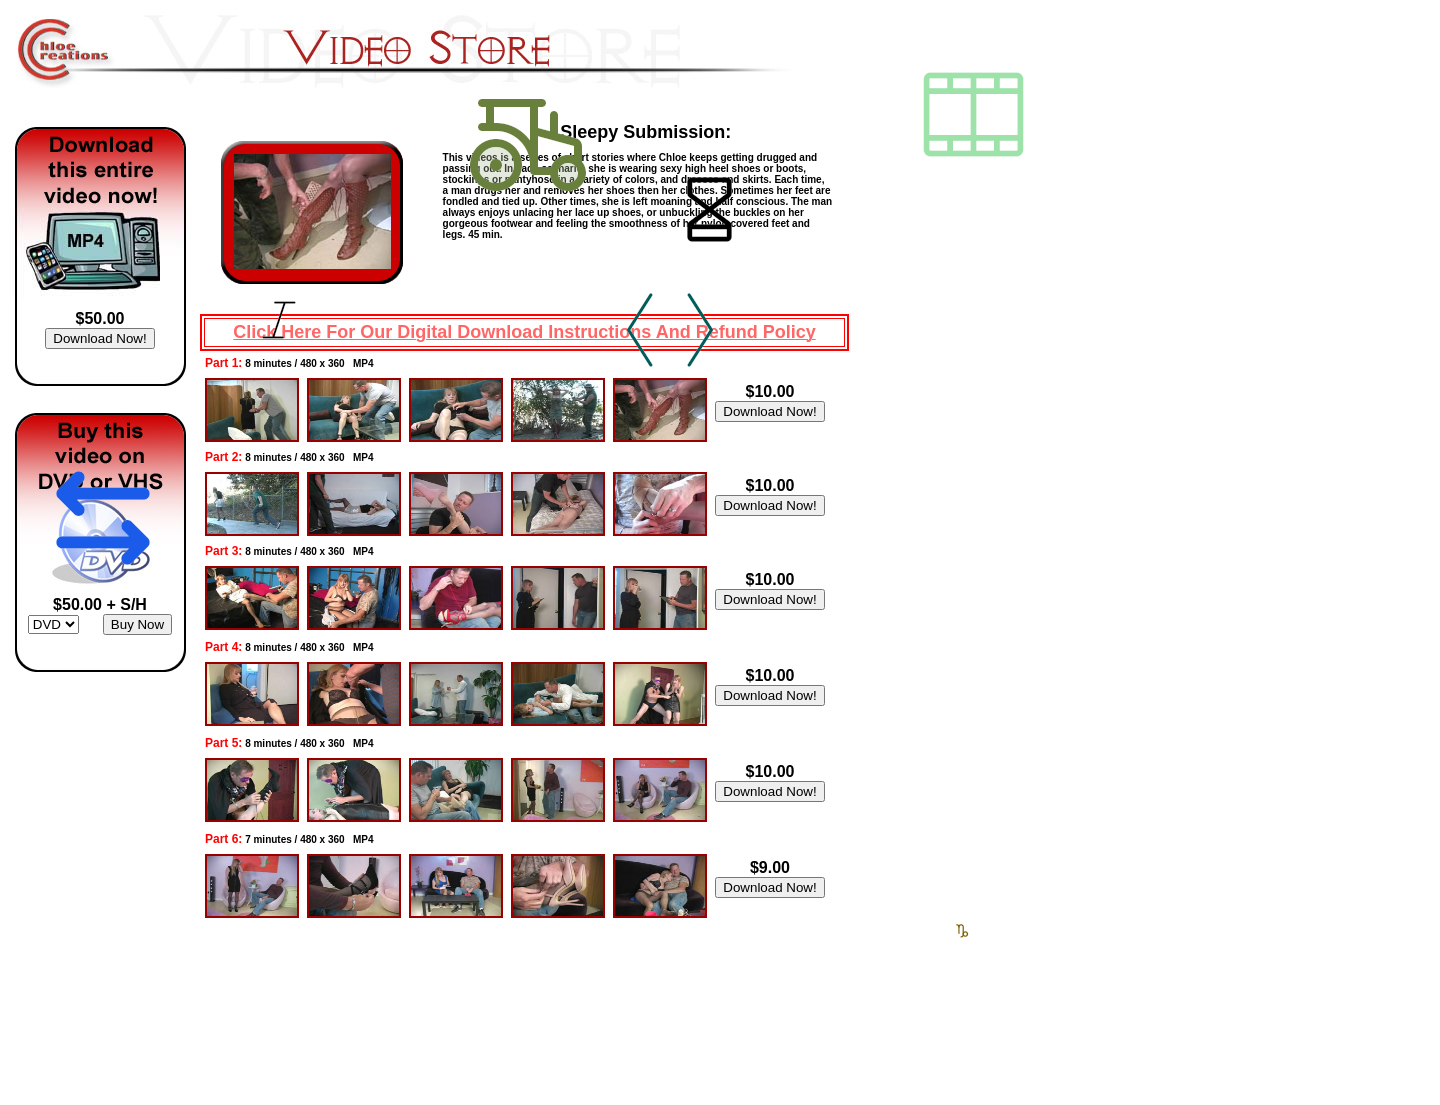 This screenshot has width=1440, height=1105. What do you see at coordinates (526, 143) in the screenshot?
I see `access farming or agricultural features` at bounding box center [526, 143].